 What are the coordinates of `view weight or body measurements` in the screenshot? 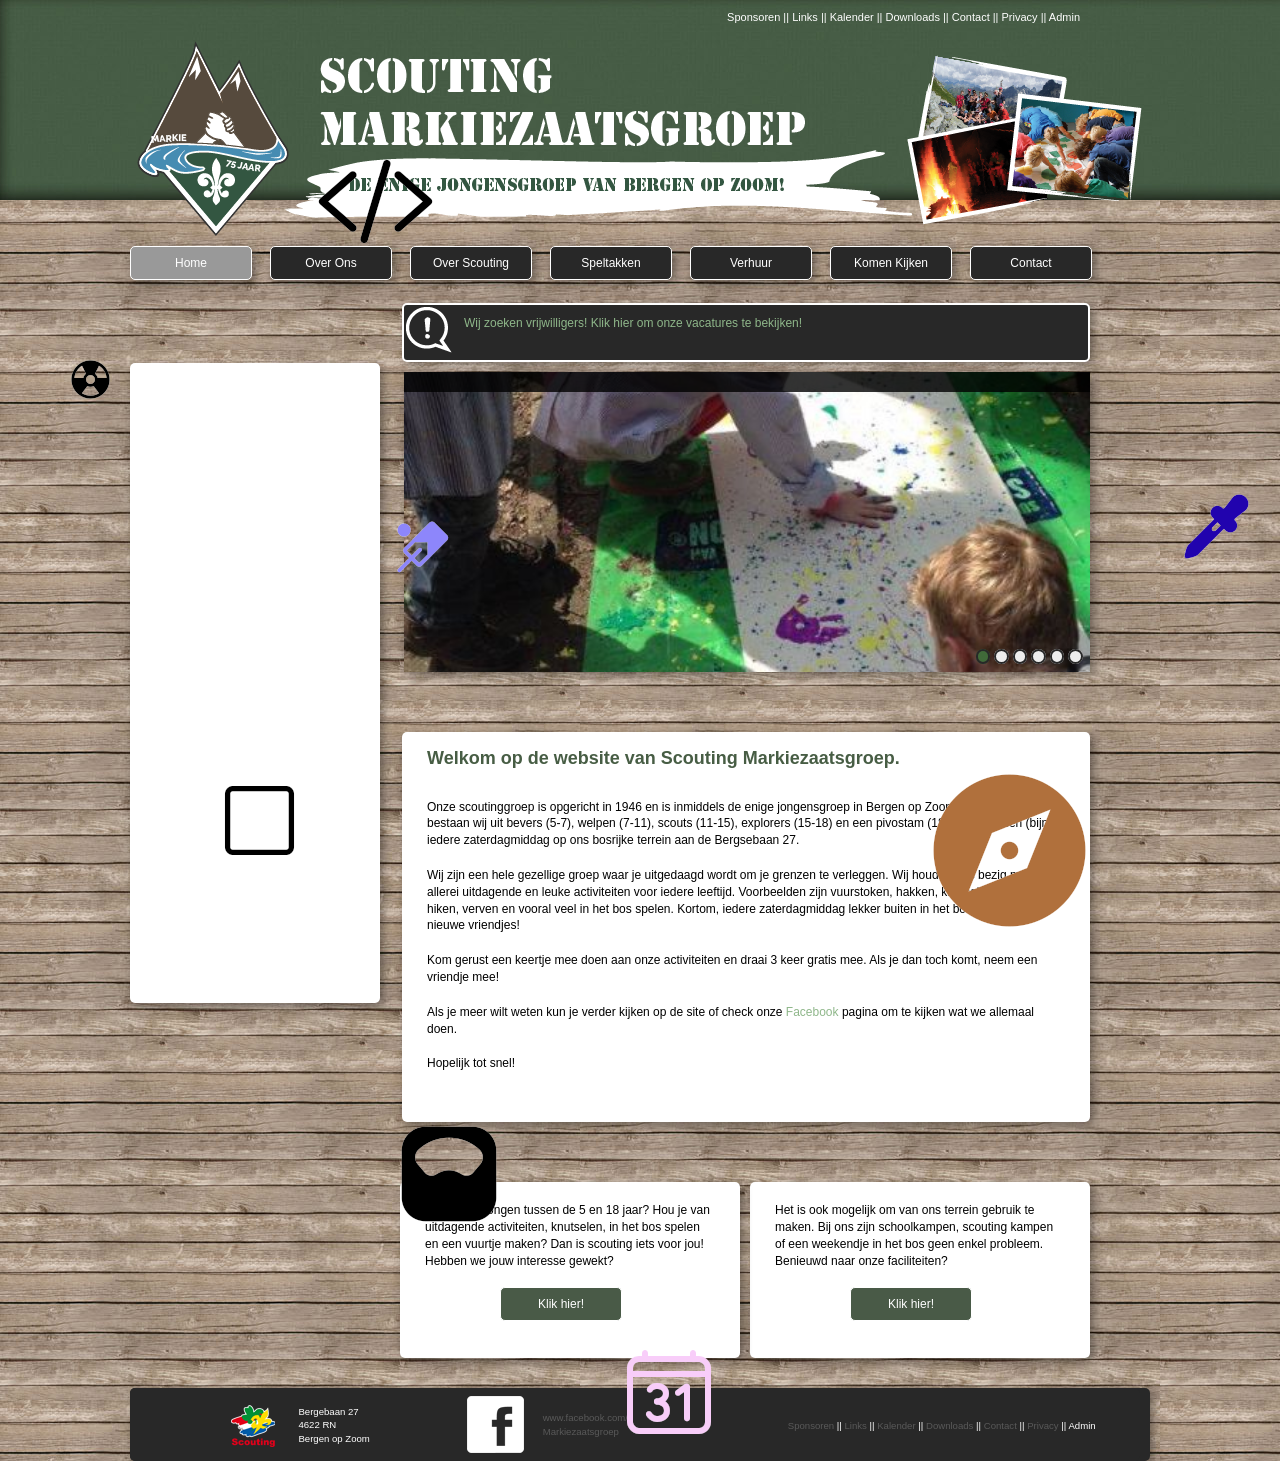 It's located at (449, 1174).